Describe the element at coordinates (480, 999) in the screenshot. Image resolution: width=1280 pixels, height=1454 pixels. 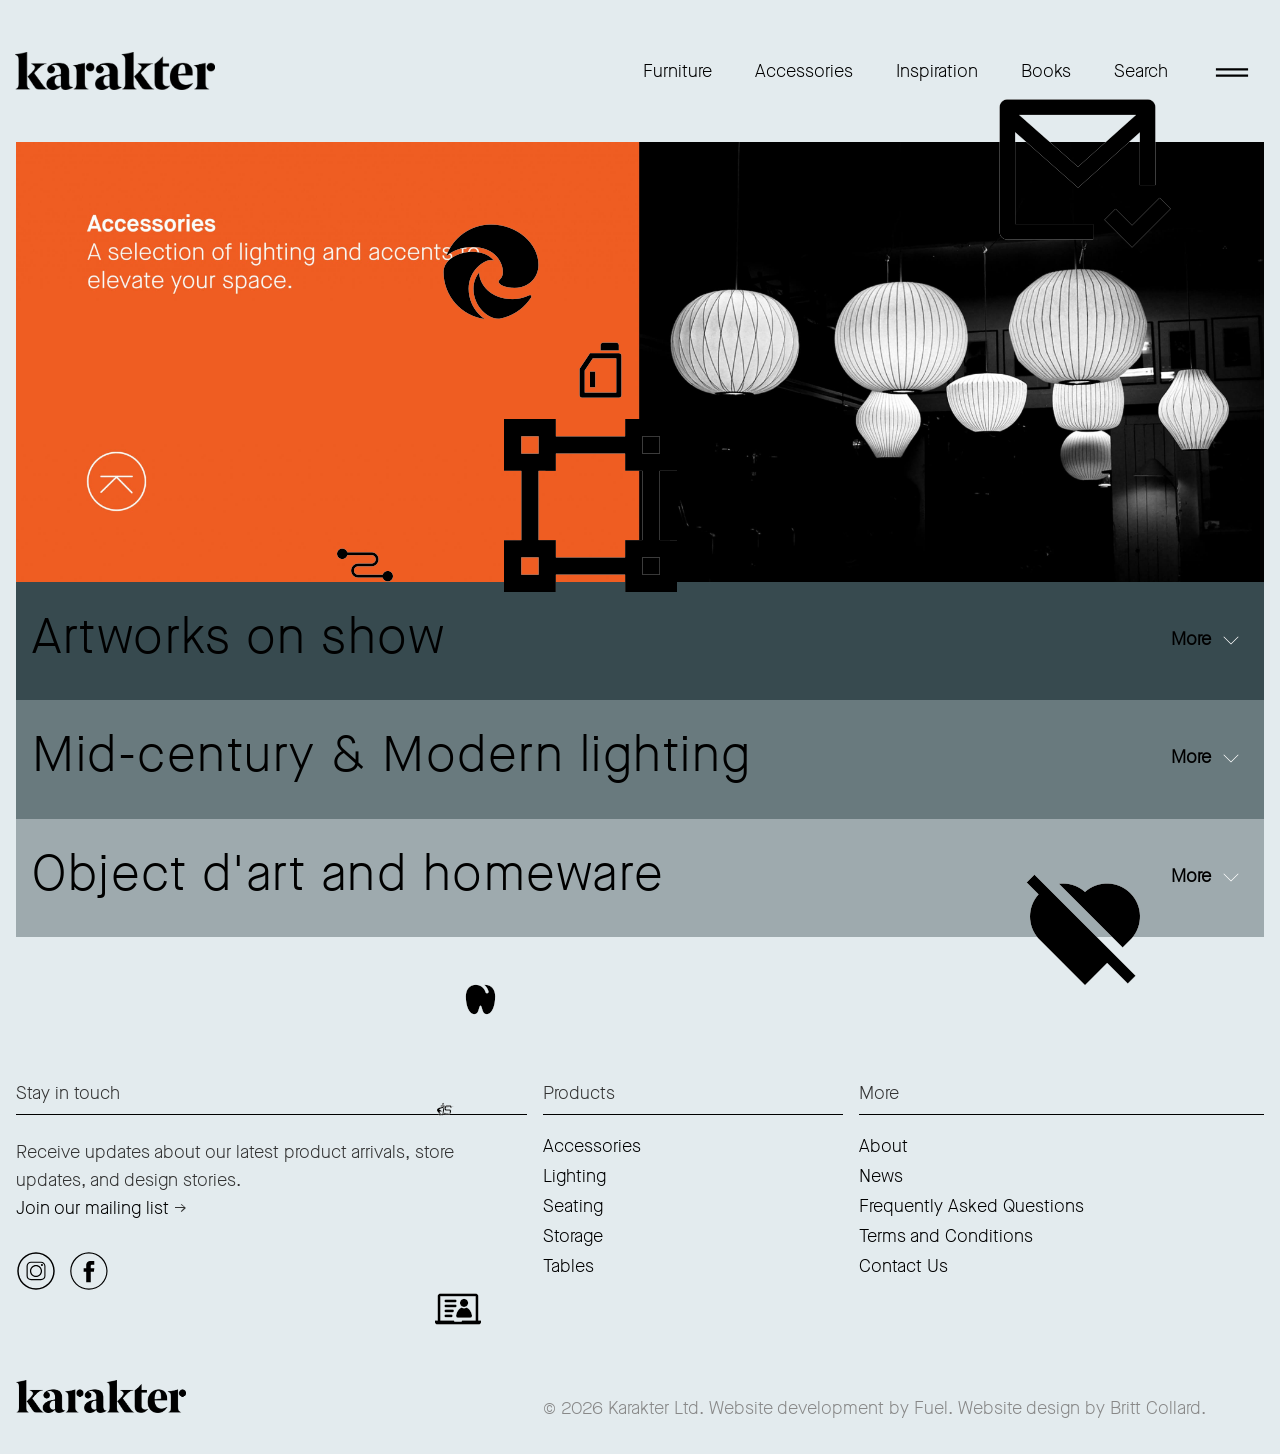
I see `access dental or oral health features` at that location.